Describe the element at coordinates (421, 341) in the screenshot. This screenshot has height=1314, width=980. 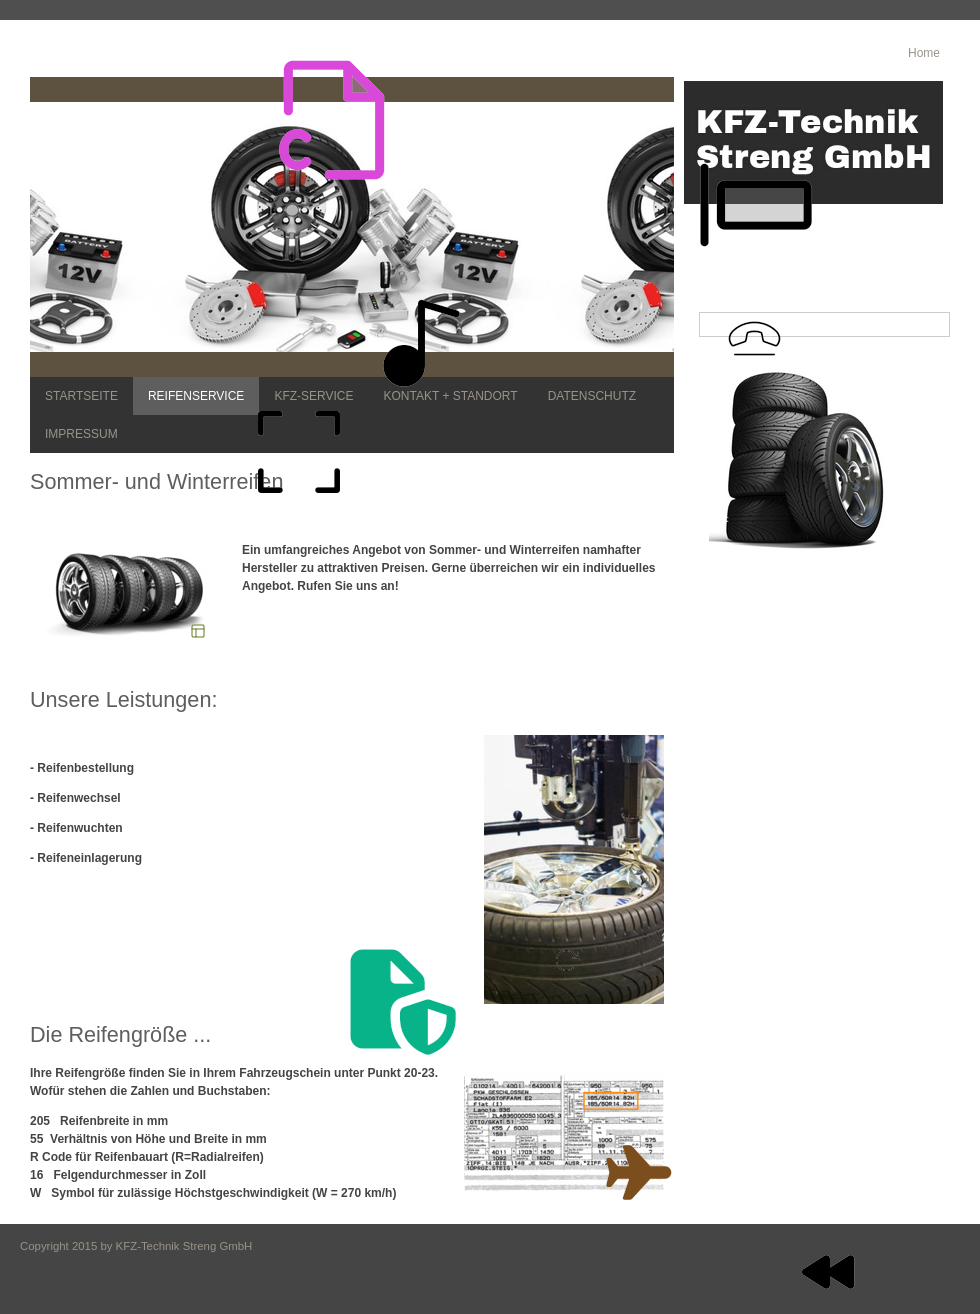
I see `access music or audio player` at that location.